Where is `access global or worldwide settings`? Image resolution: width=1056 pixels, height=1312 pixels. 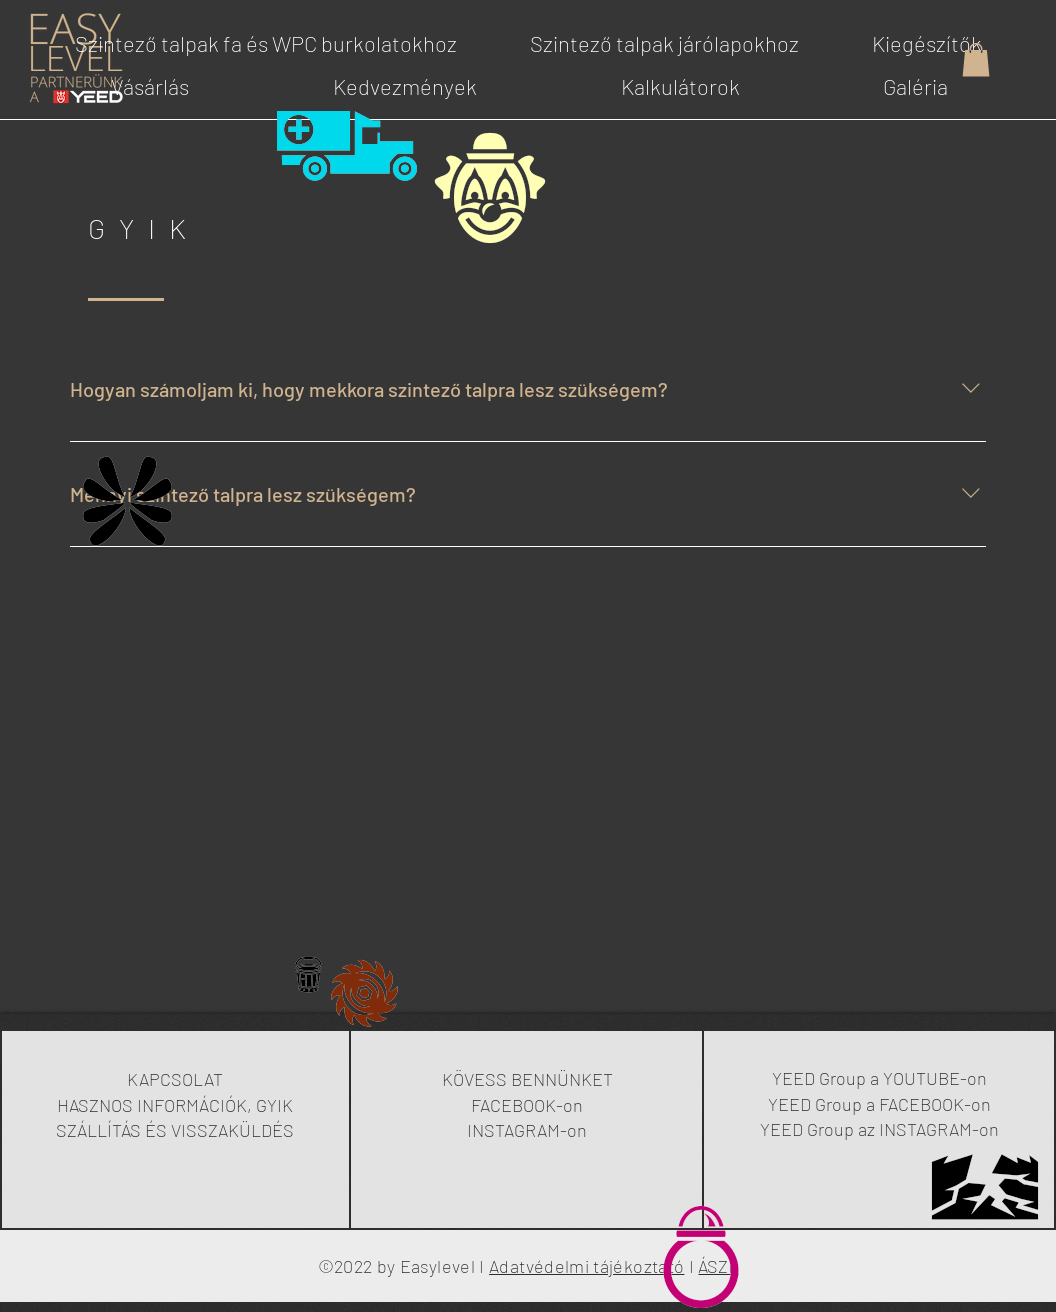
access global or worldwide settings is located at coordinates (701, 1257).